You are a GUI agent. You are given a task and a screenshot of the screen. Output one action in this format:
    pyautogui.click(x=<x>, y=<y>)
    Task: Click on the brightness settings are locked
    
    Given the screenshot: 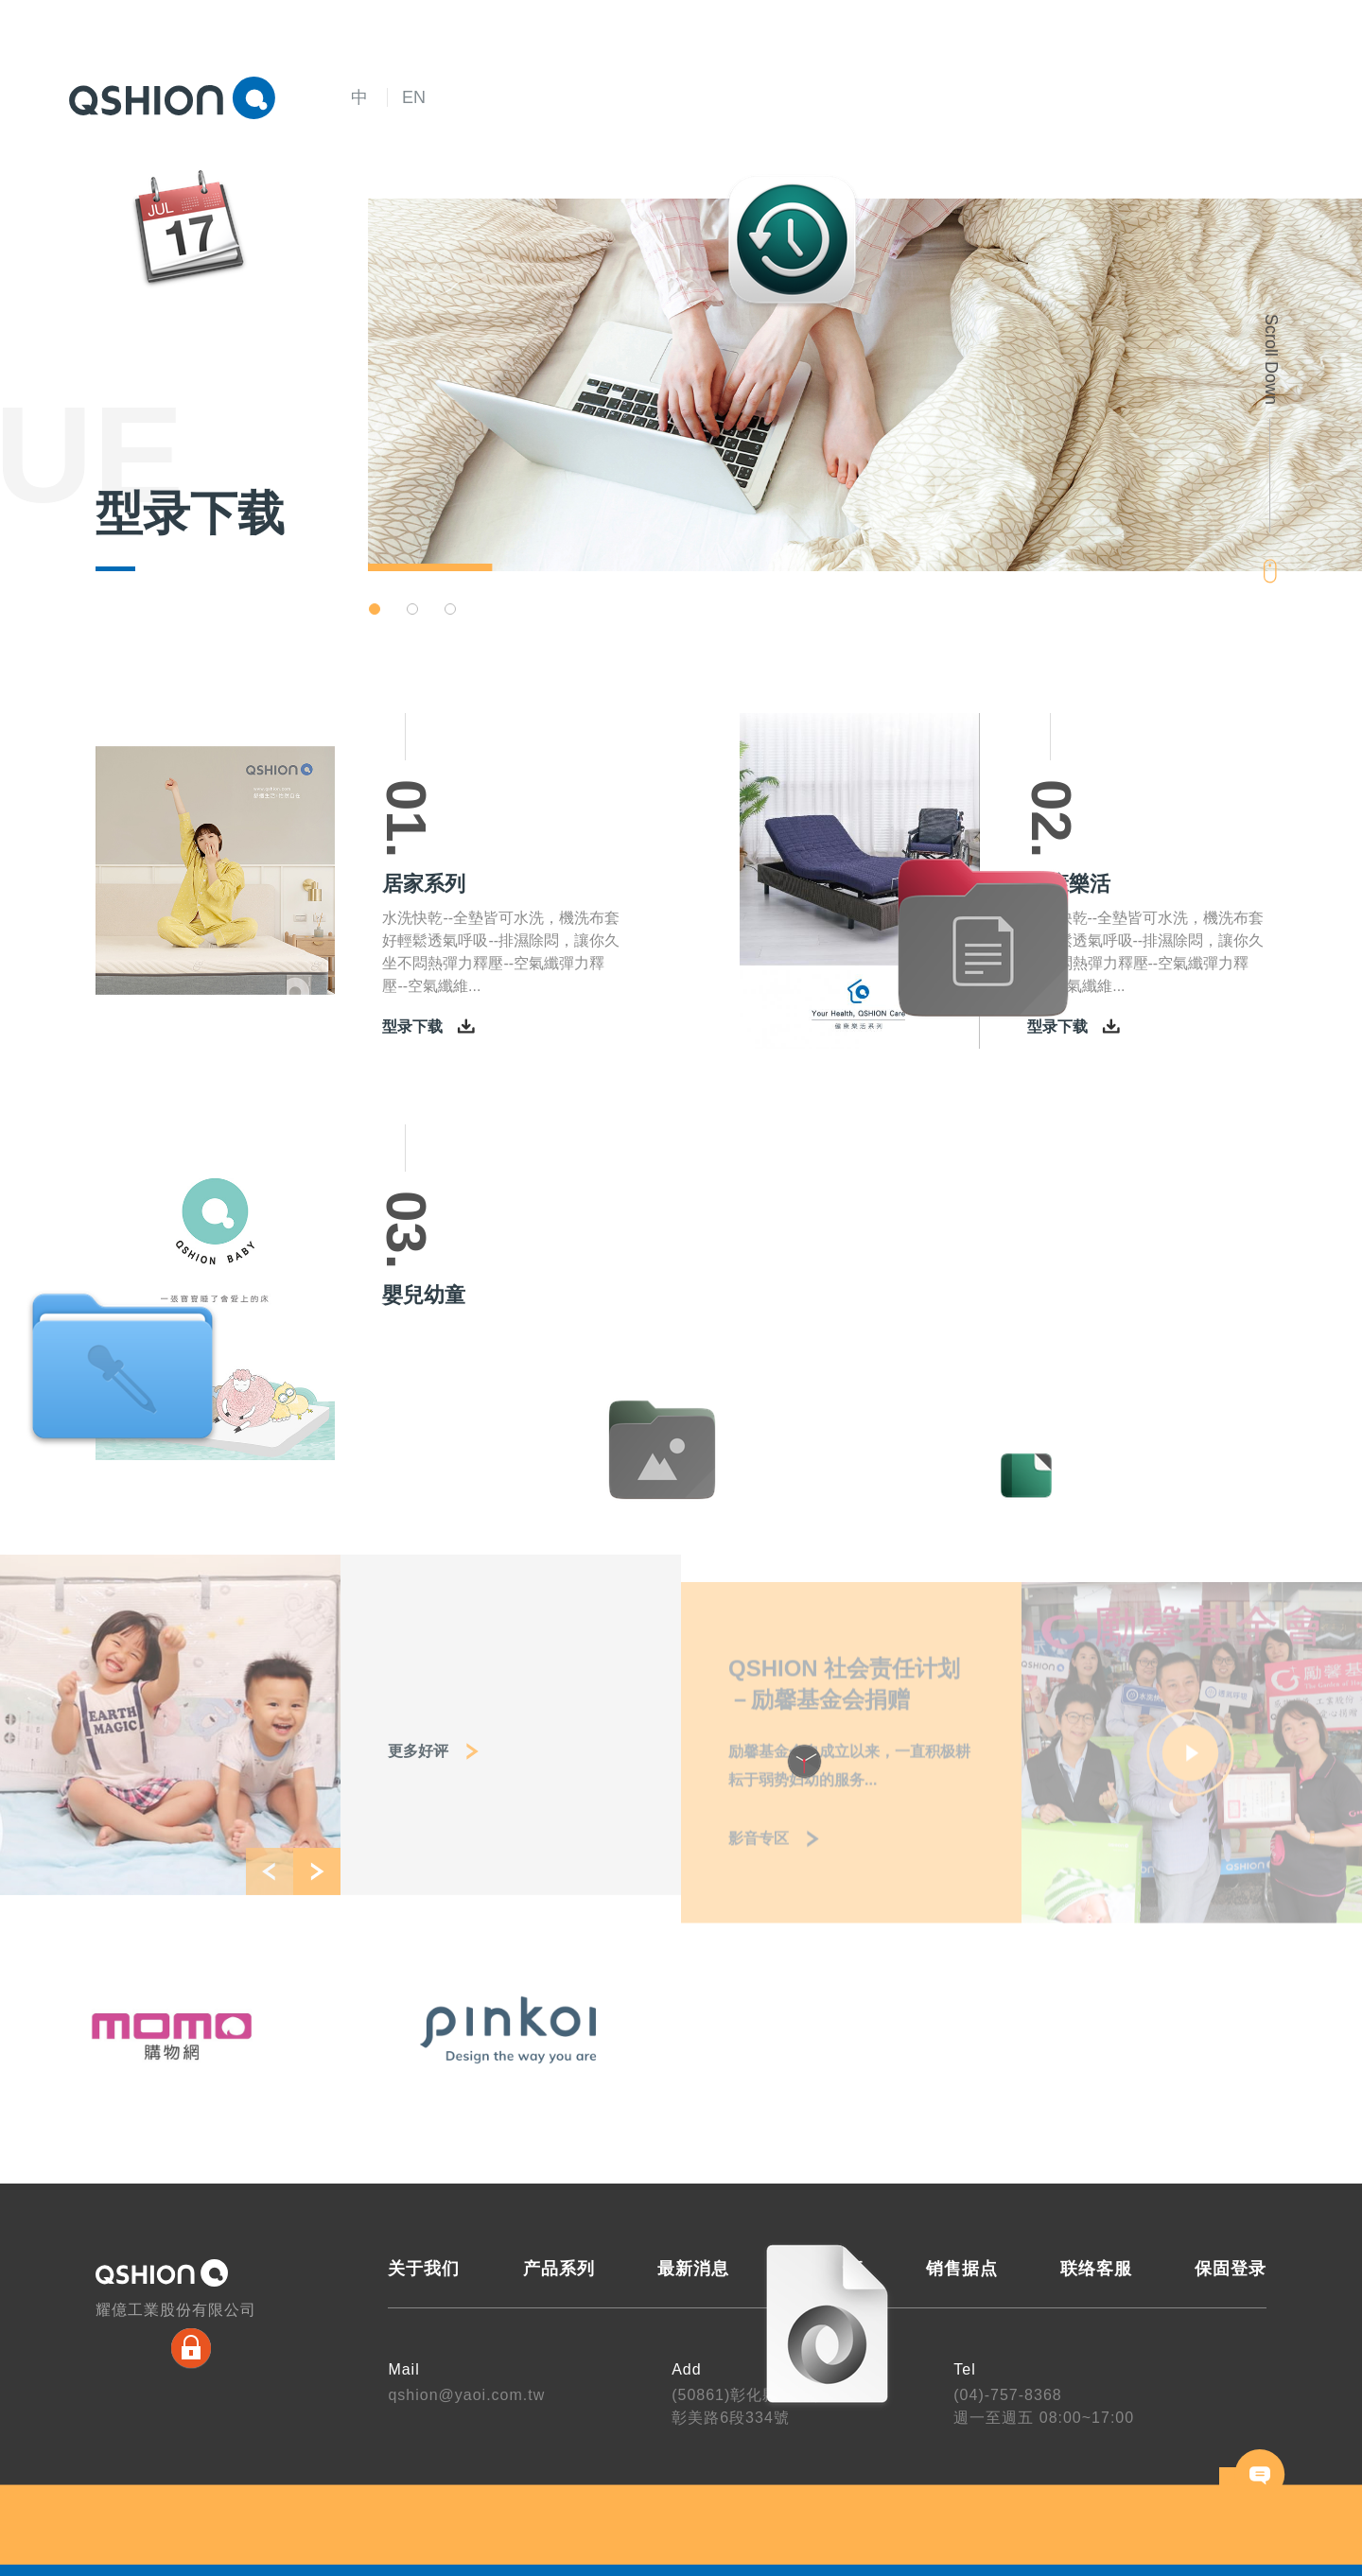 What is the action you would take?
    pyautogui.click(x=191, y=2348)
    